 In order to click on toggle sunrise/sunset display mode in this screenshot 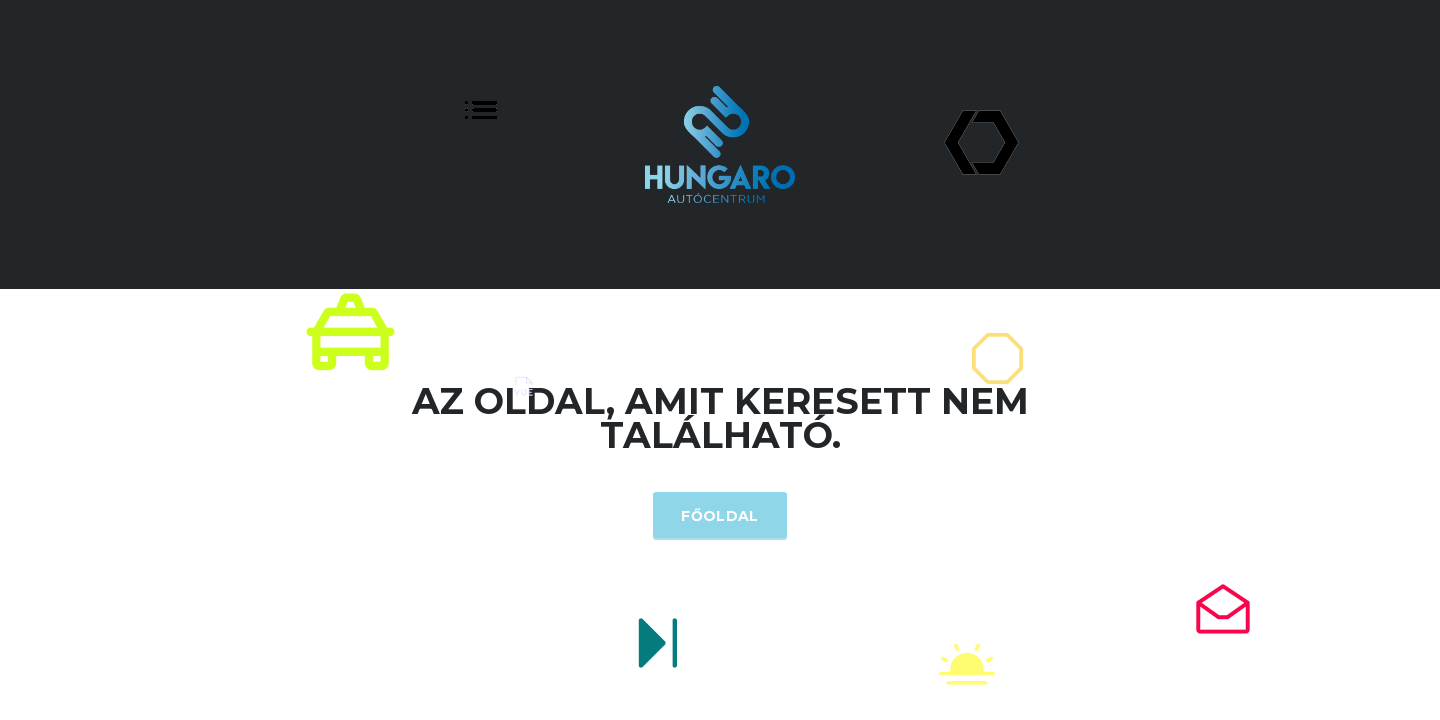, I will do `click(967, 666)`.